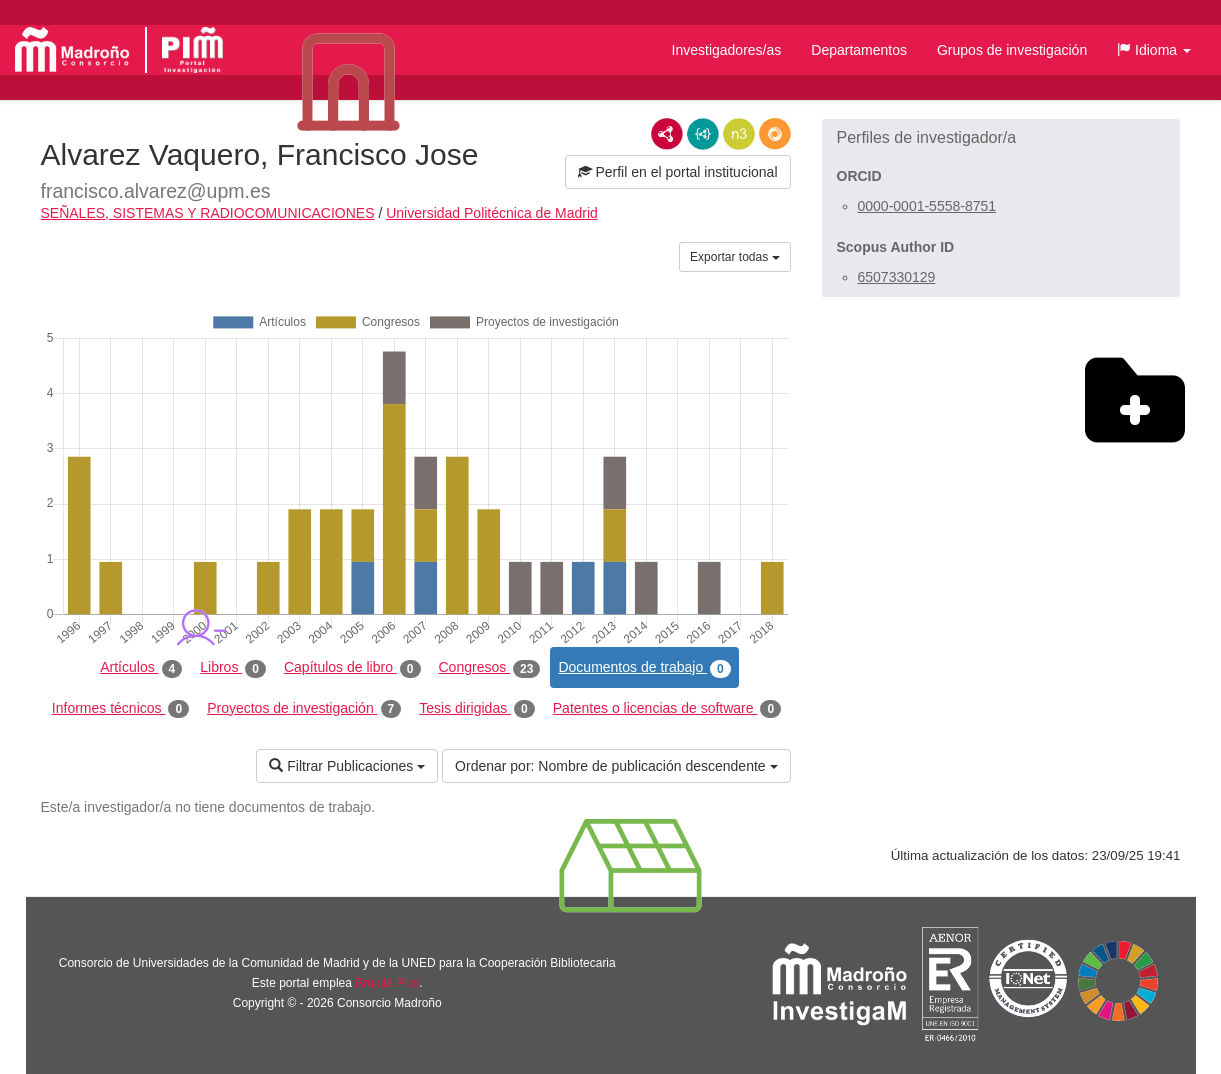 This screenshot has width=1221, height=1074. I want to click on view building or property details, so click(348, 79).